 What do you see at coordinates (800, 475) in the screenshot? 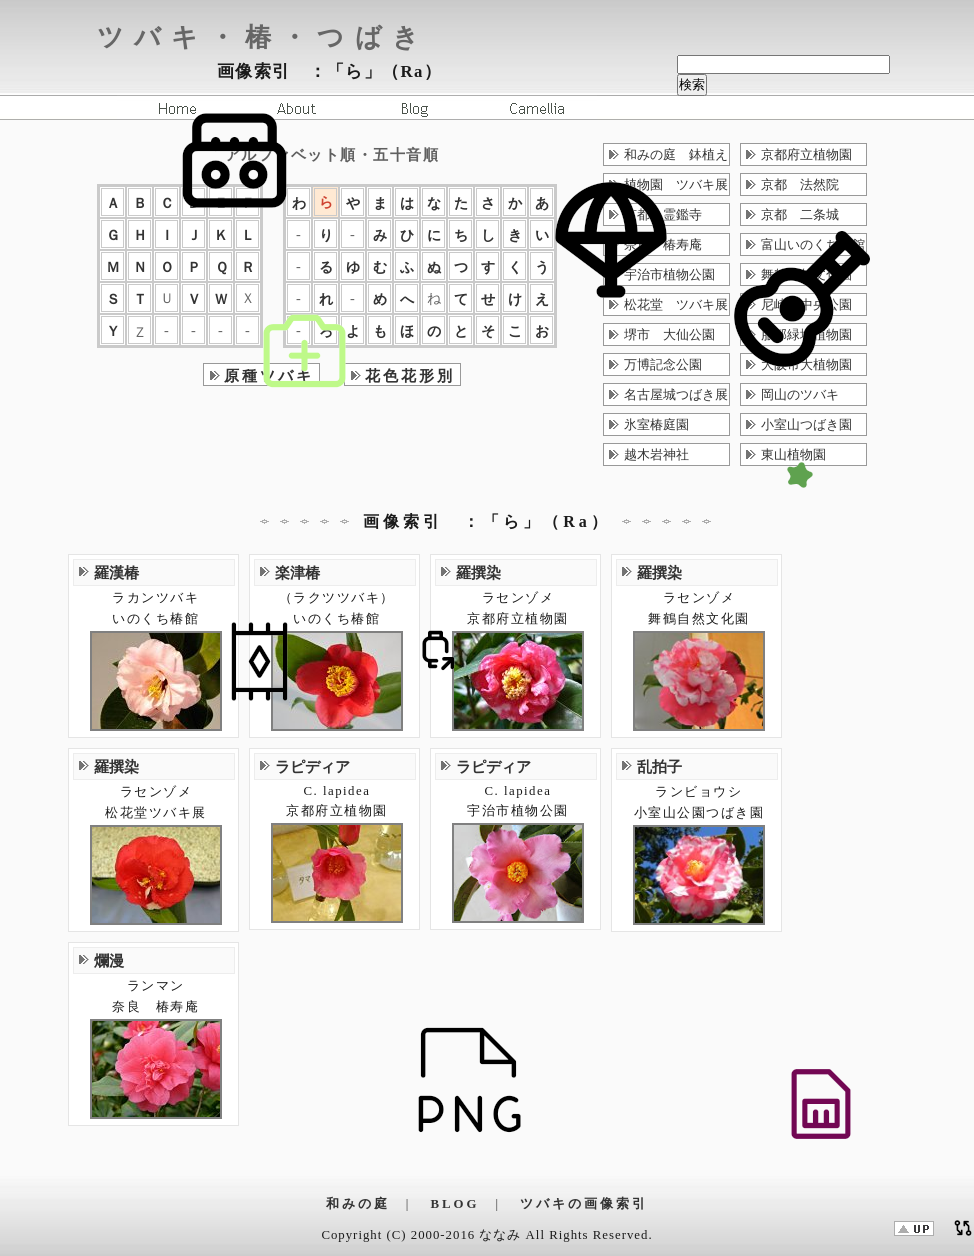
I see `select a paint or color fill tool` at bounding box center [800, 475].